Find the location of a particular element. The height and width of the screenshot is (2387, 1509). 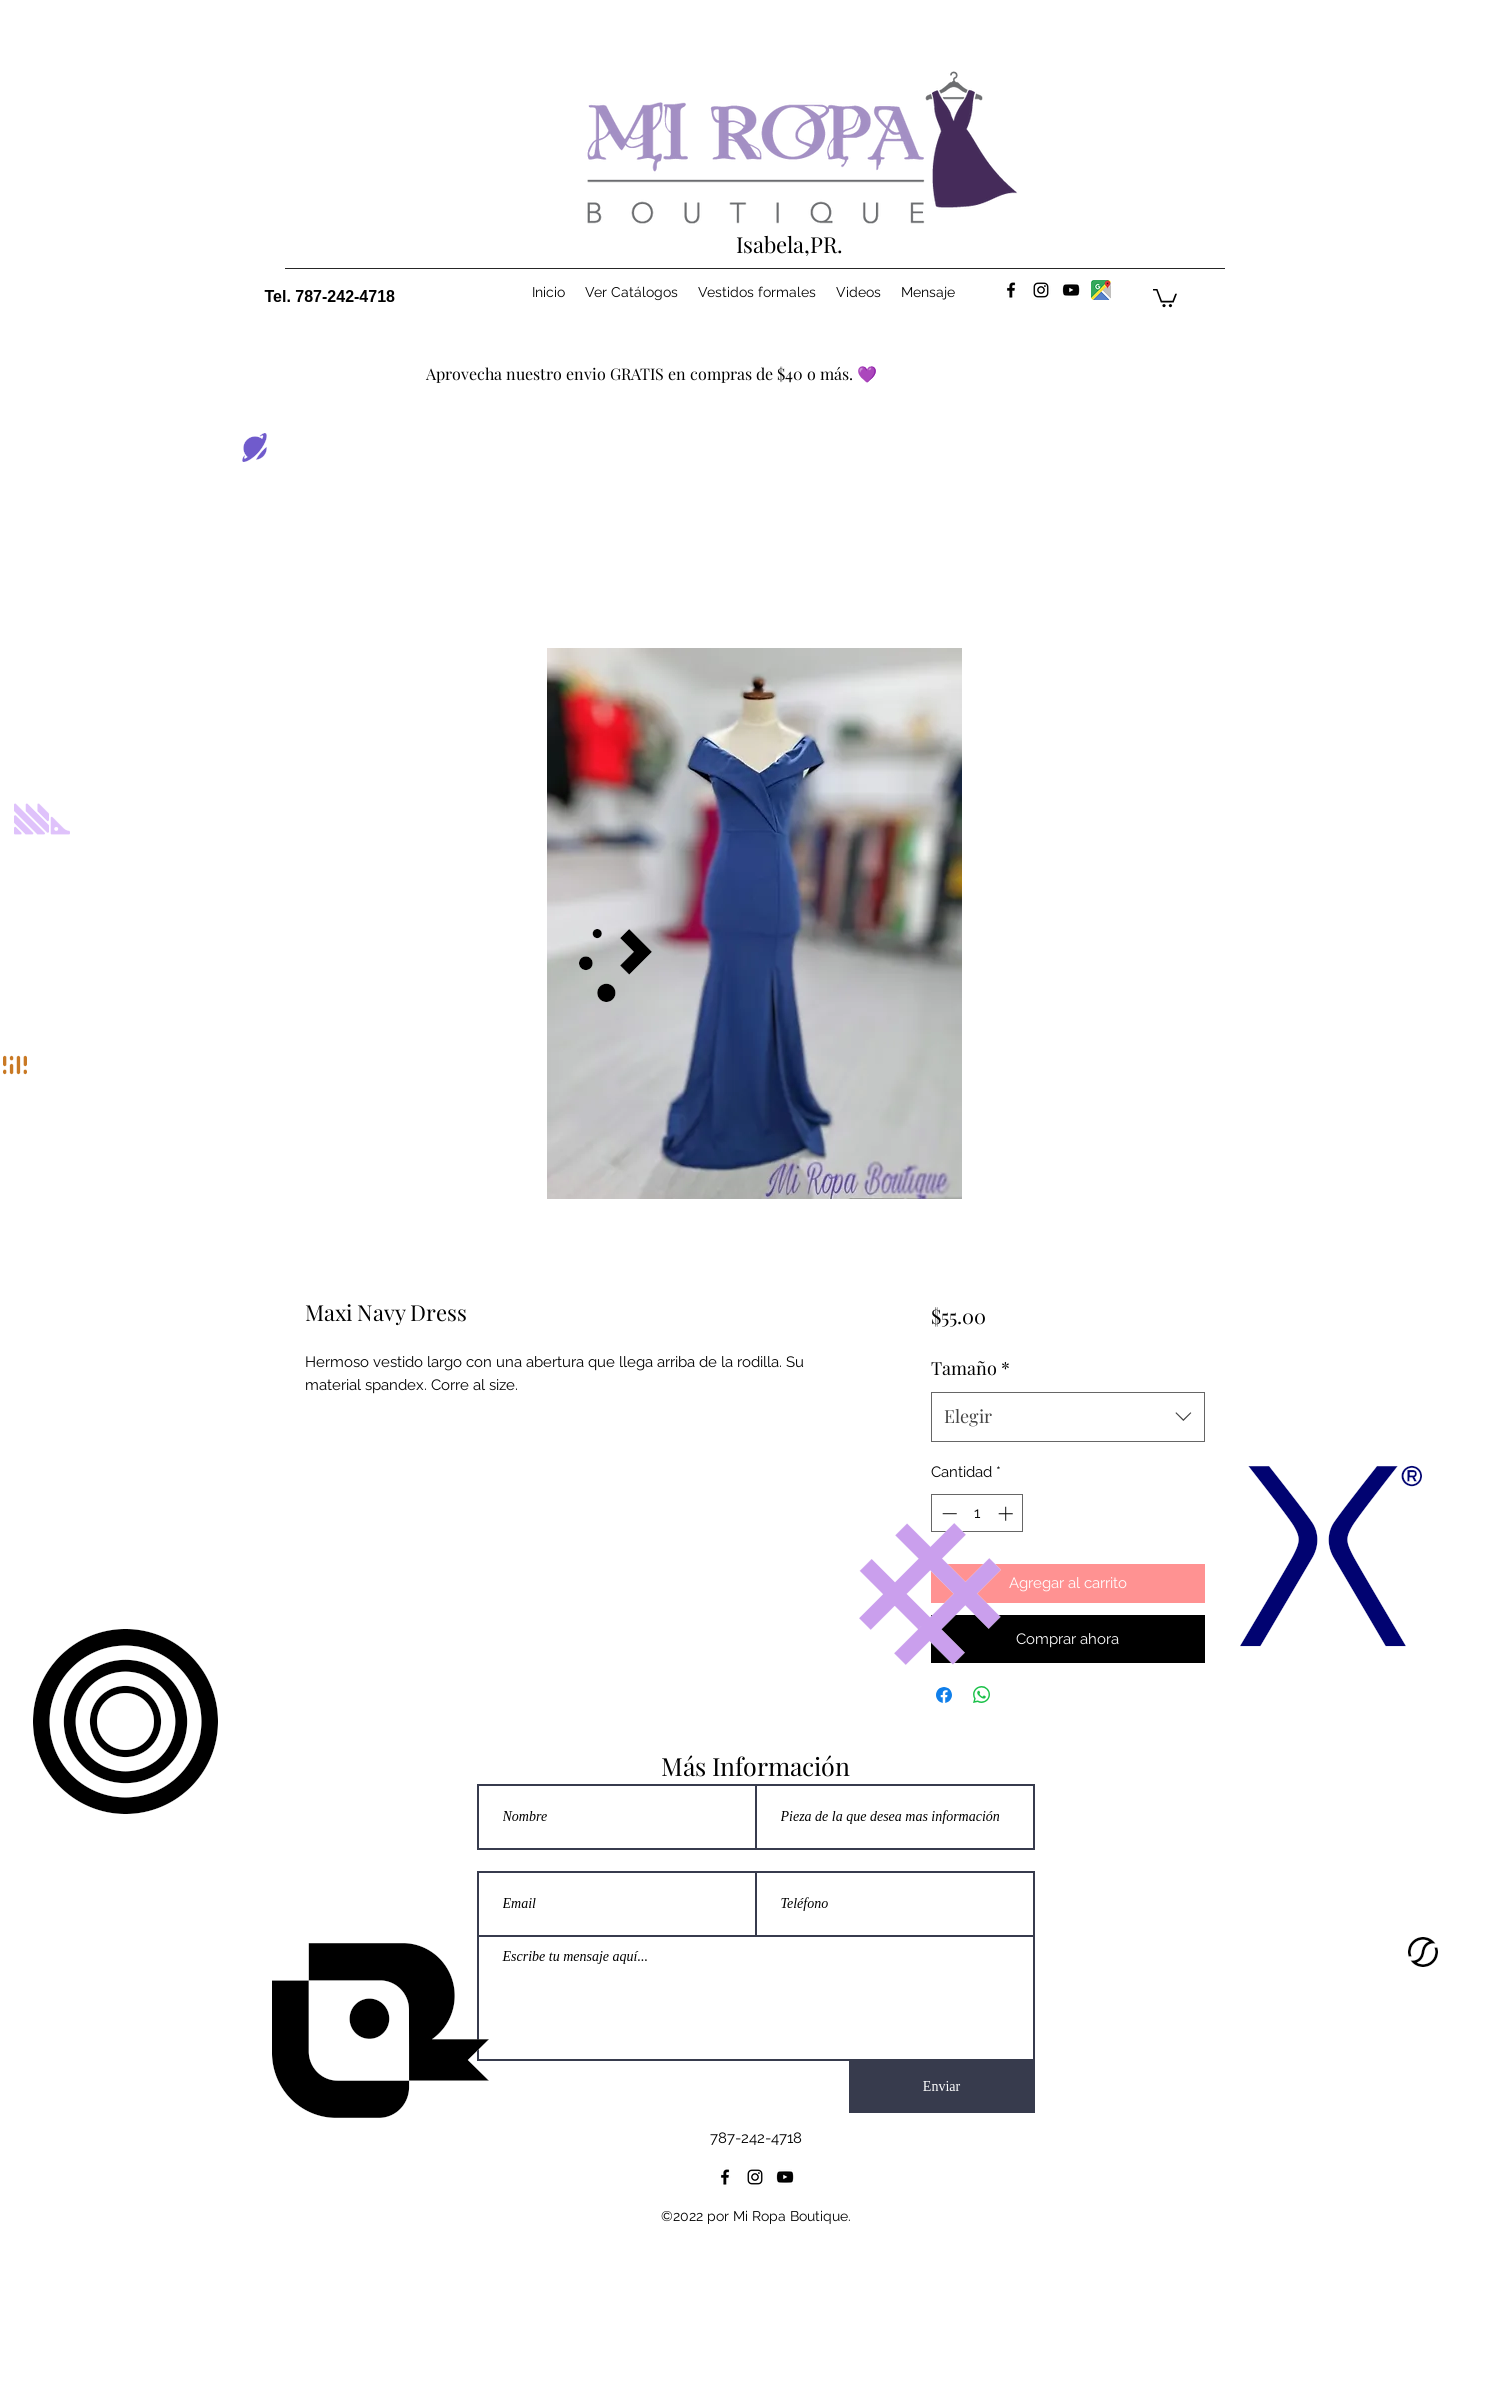

scrollreveal javascript library logo is located at coordinates (15, 1065).